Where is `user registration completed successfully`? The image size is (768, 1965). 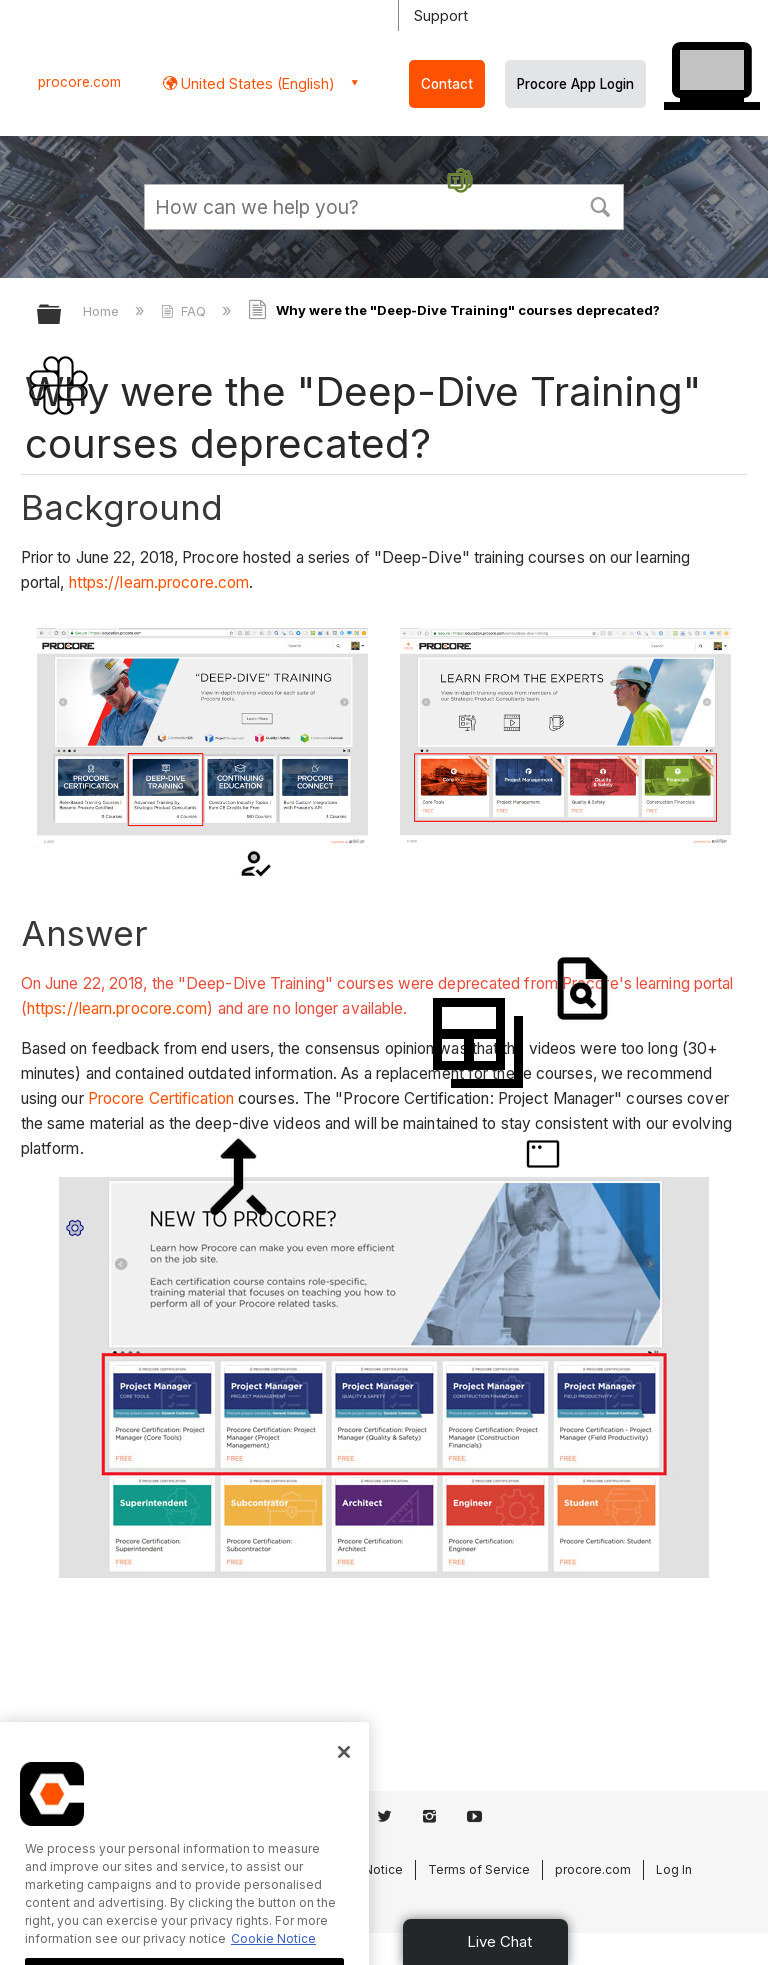 user registration completed successfully is located at coordinates (255, 863).